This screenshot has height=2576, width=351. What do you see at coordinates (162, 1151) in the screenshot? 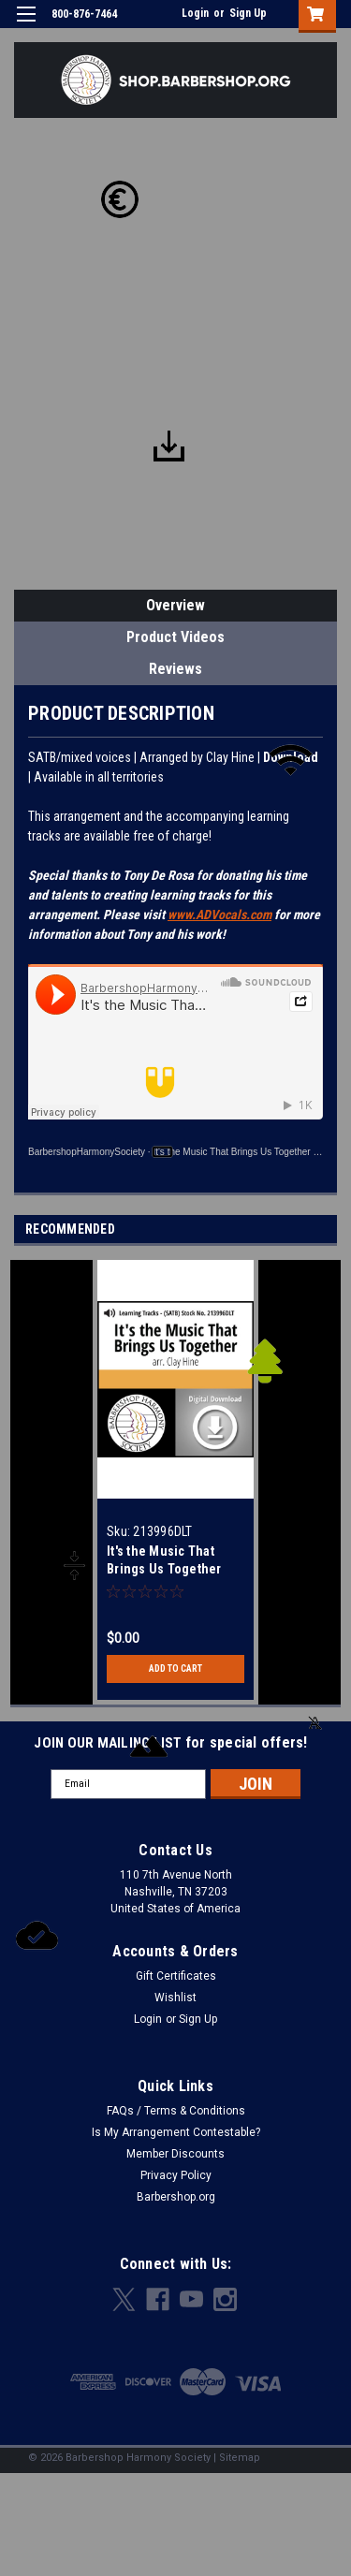
I see `crop image to 7:5 aspect ratio` at bounding box center [162, 1151].